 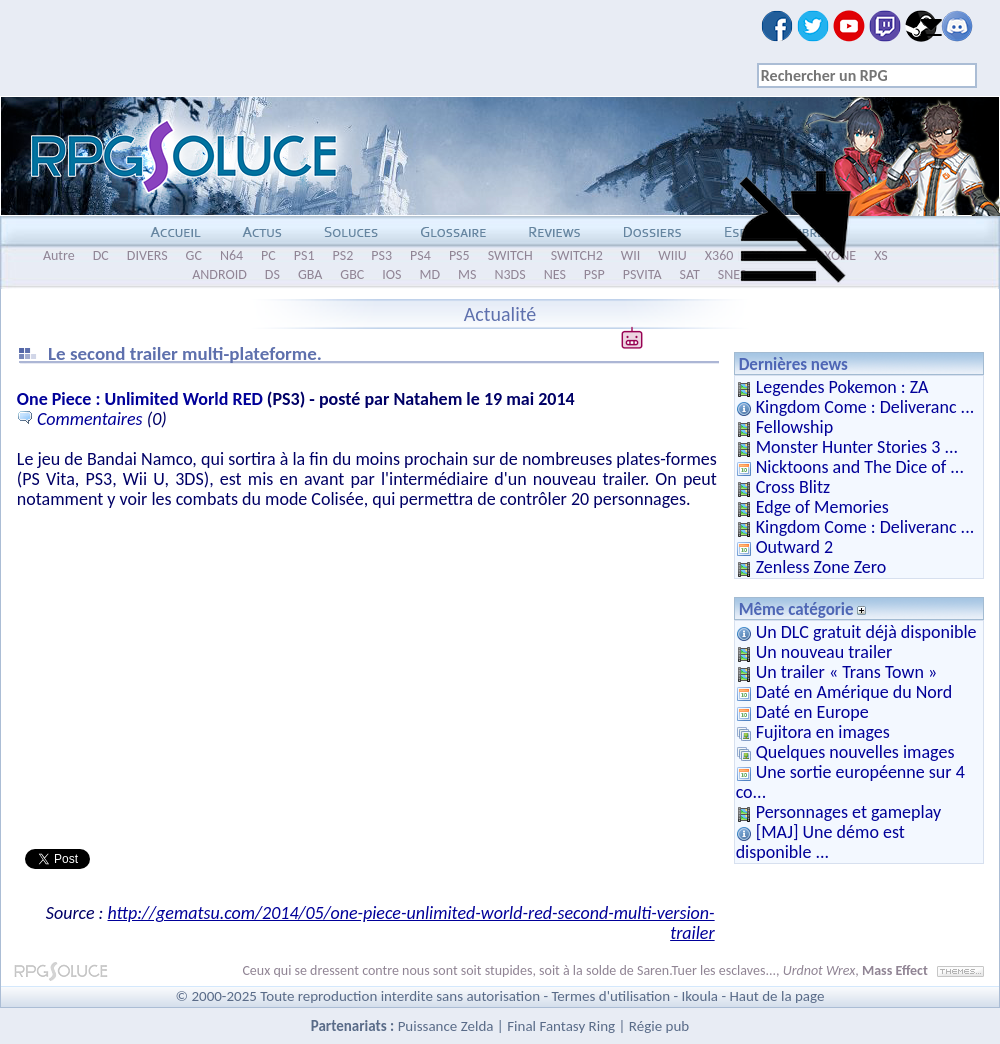 I want to click on scroll to bottom of page or content, so click(x=931, y=27).